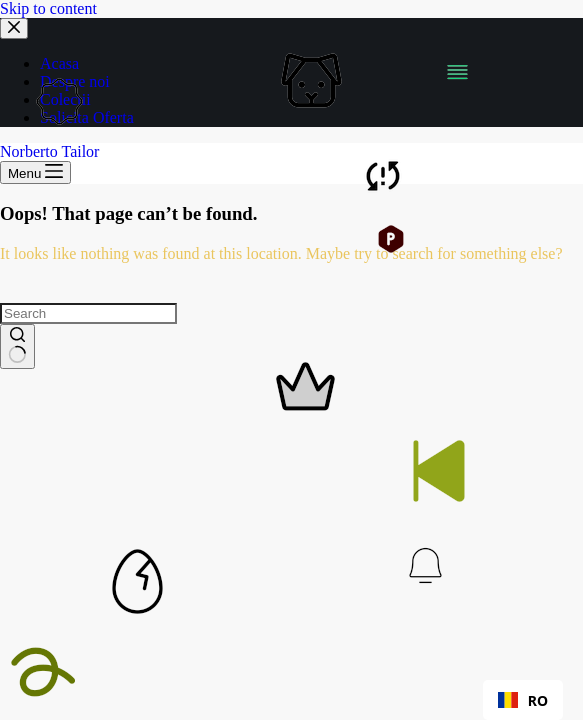  Describe the element at coordinates (59, 101) in the screenshot. I see `indicates a badge or certification status` at that location.